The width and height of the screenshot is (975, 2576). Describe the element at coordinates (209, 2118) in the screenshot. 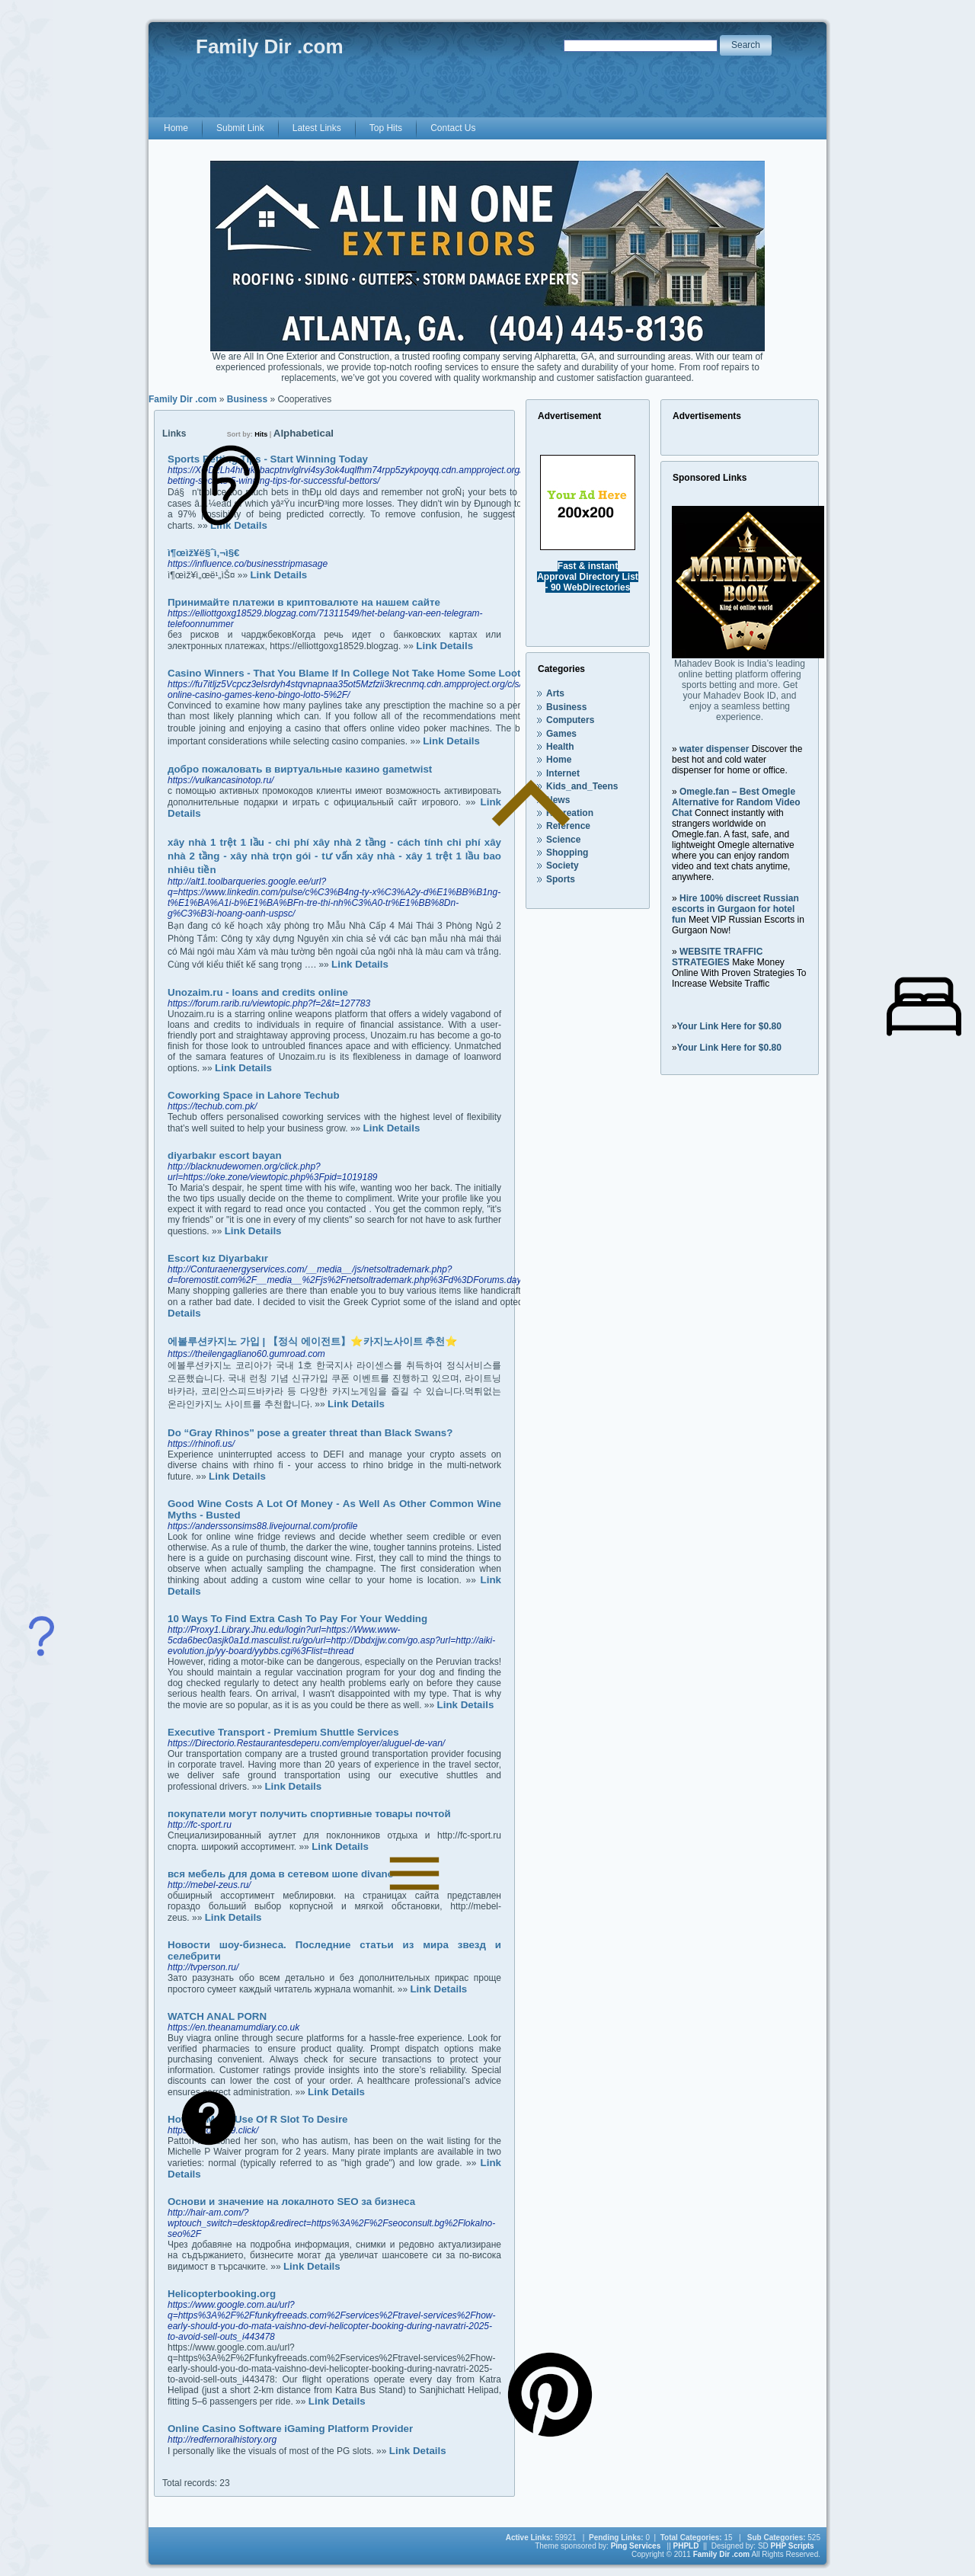

I see `access help or support` at that location.